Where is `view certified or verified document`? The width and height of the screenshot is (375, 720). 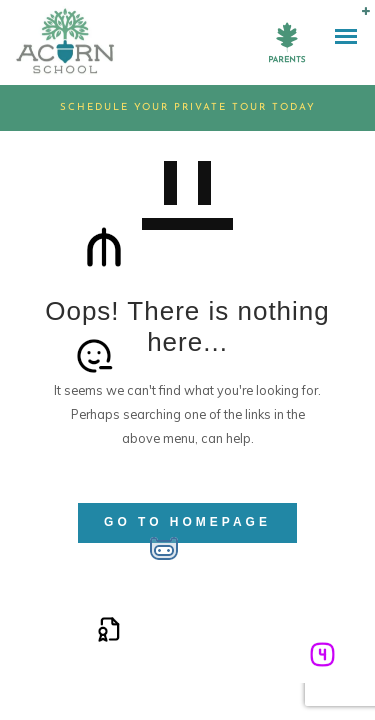 view certified or verified document is located at coordinates (110, 629).